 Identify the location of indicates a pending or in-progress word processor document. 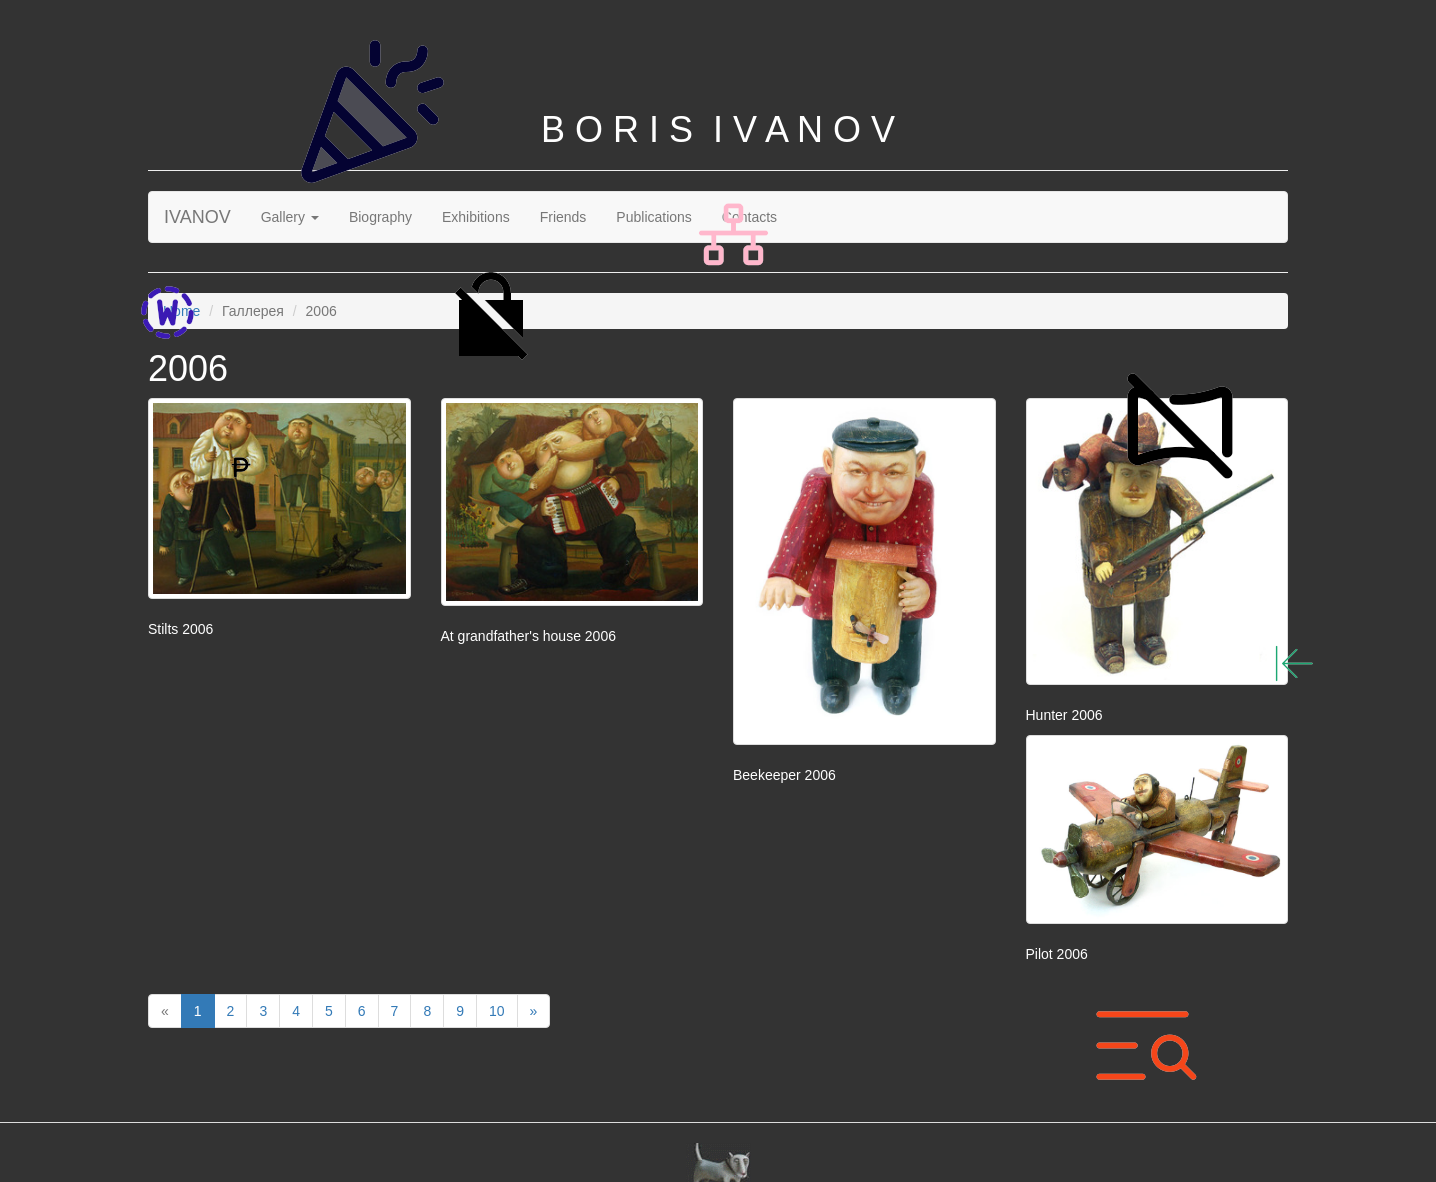
(167, 312).